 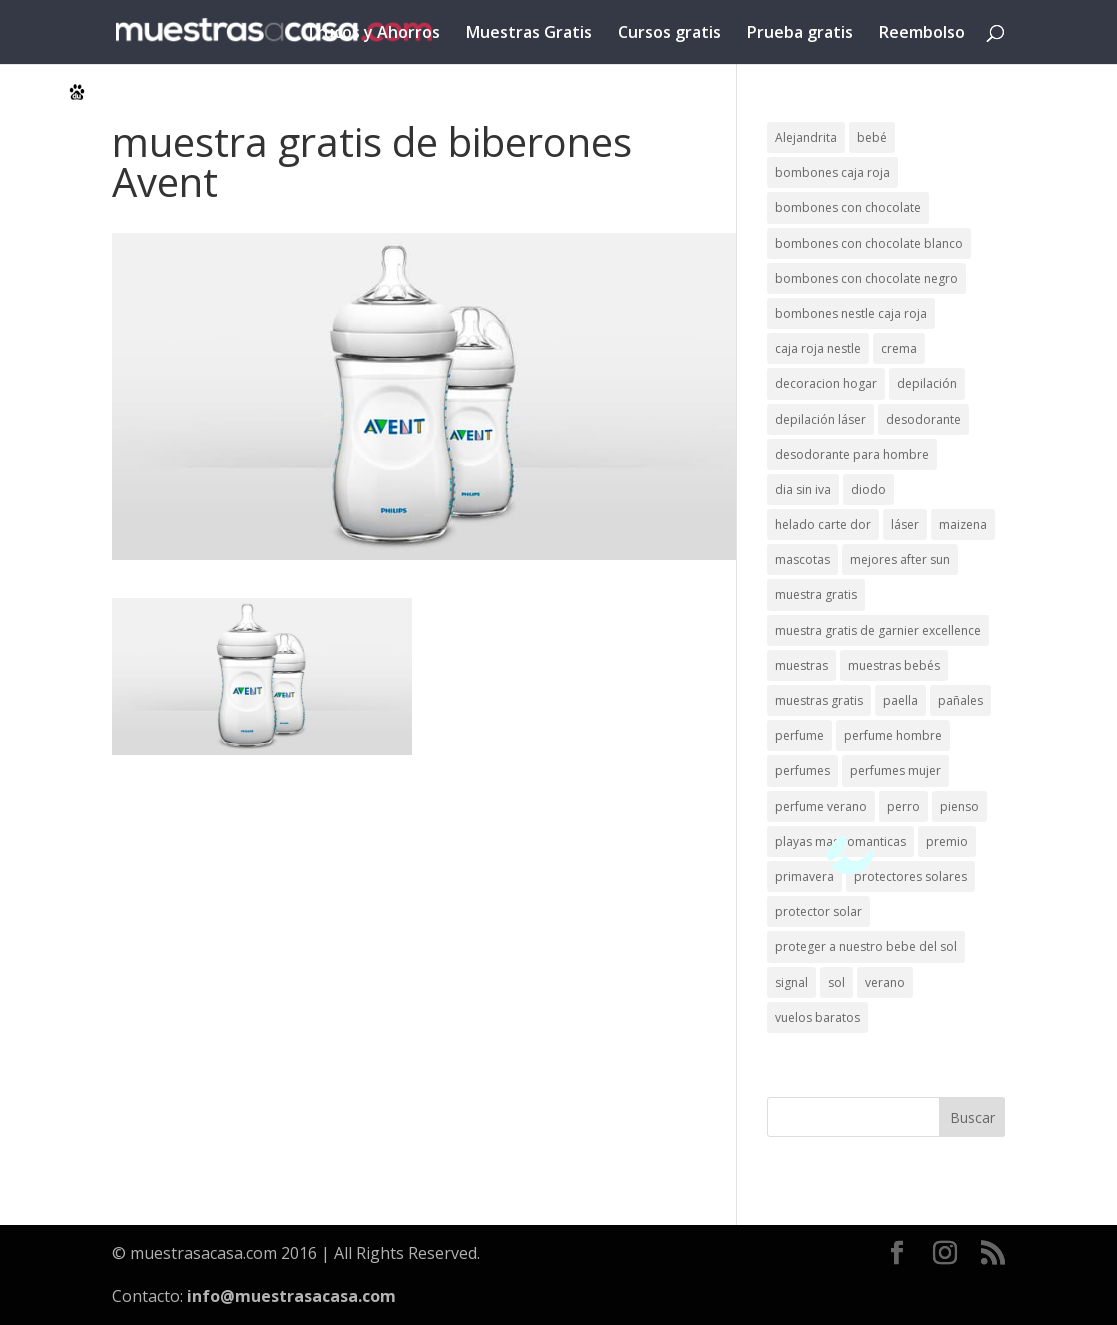 What do you see at coordinates (77, 92) in the screenshot?
I see `open Baidu app` at bounding box center [77, 92].